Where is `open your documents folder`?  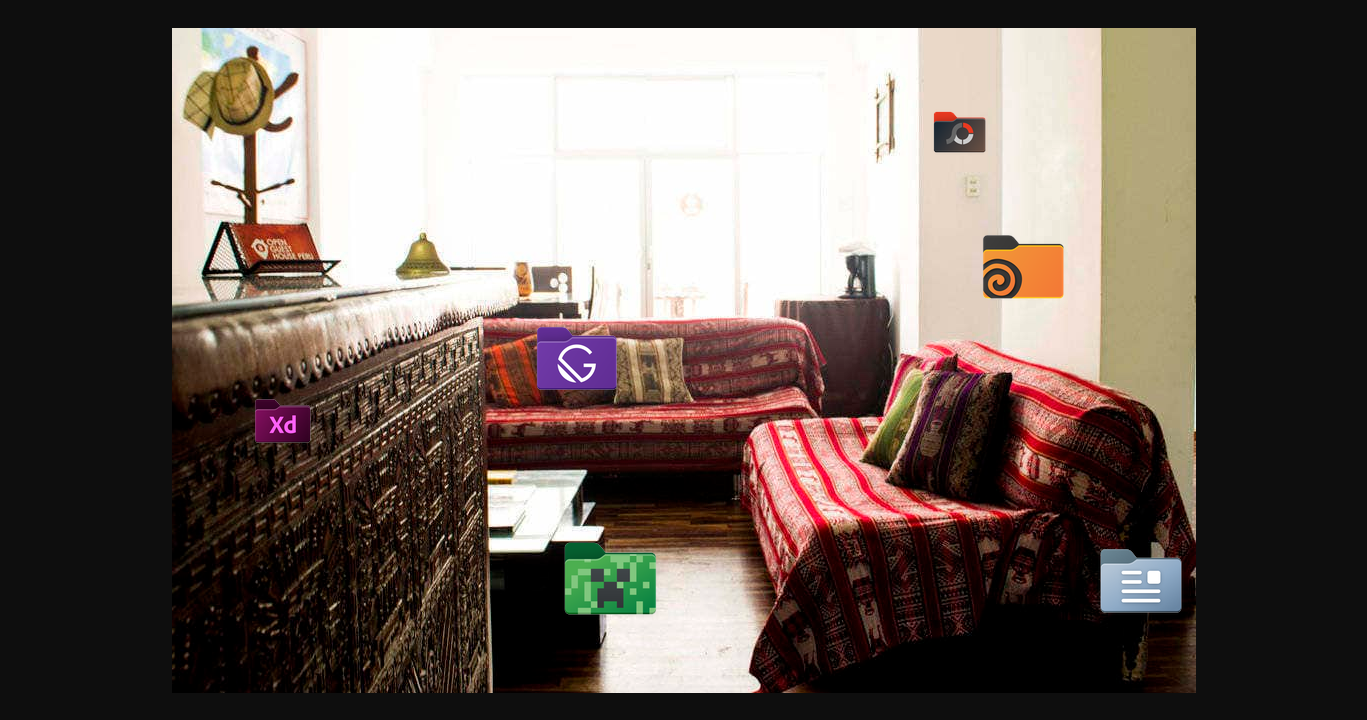 open your documents folder is located at coordinates (1141, 583).